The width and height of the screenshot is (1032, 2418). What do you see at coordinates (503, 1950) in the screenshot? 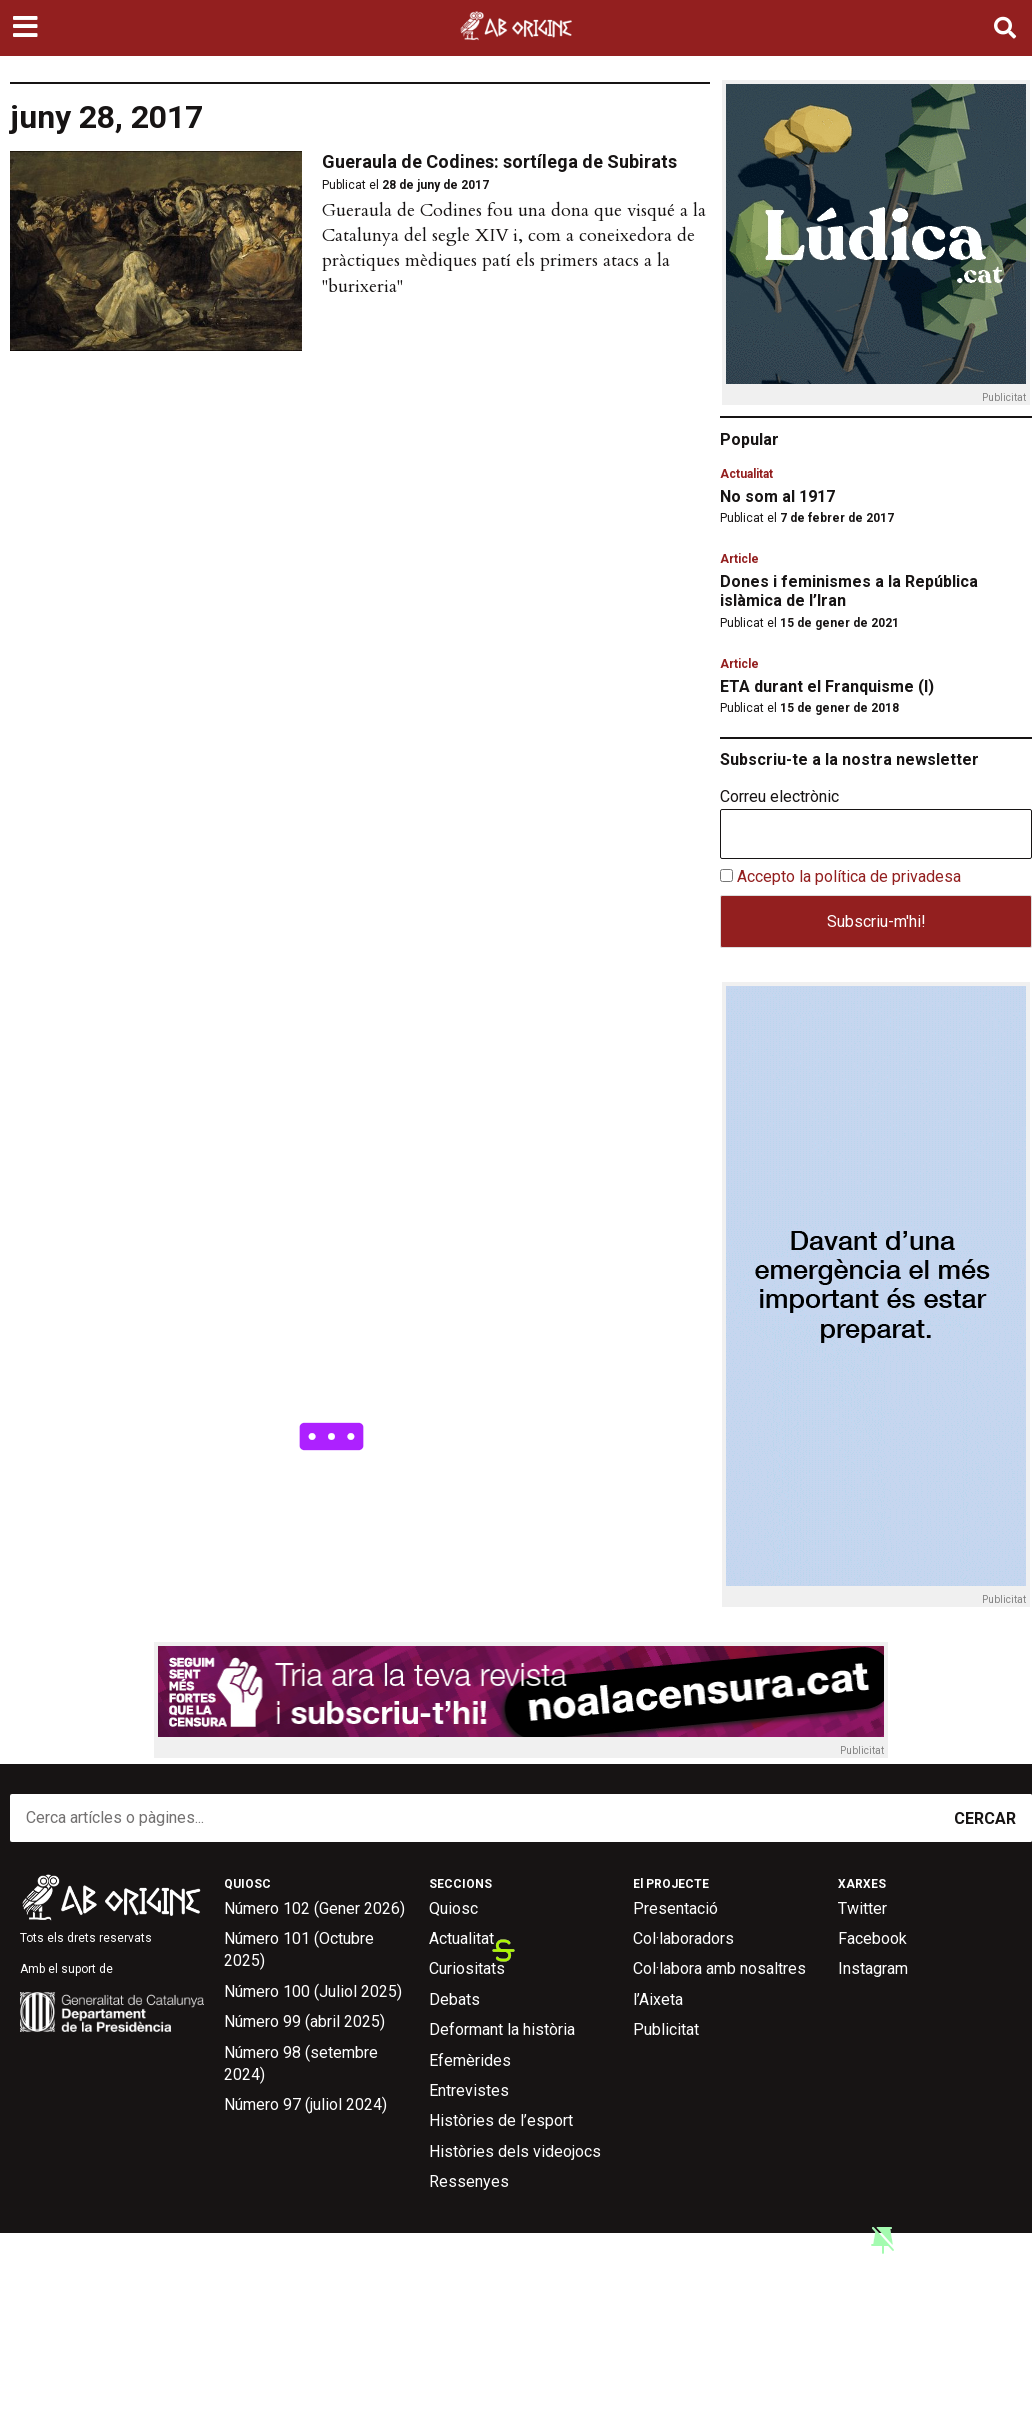
I see `apply strikethrough formatting to selected text` at bounding box center [503, 1950].